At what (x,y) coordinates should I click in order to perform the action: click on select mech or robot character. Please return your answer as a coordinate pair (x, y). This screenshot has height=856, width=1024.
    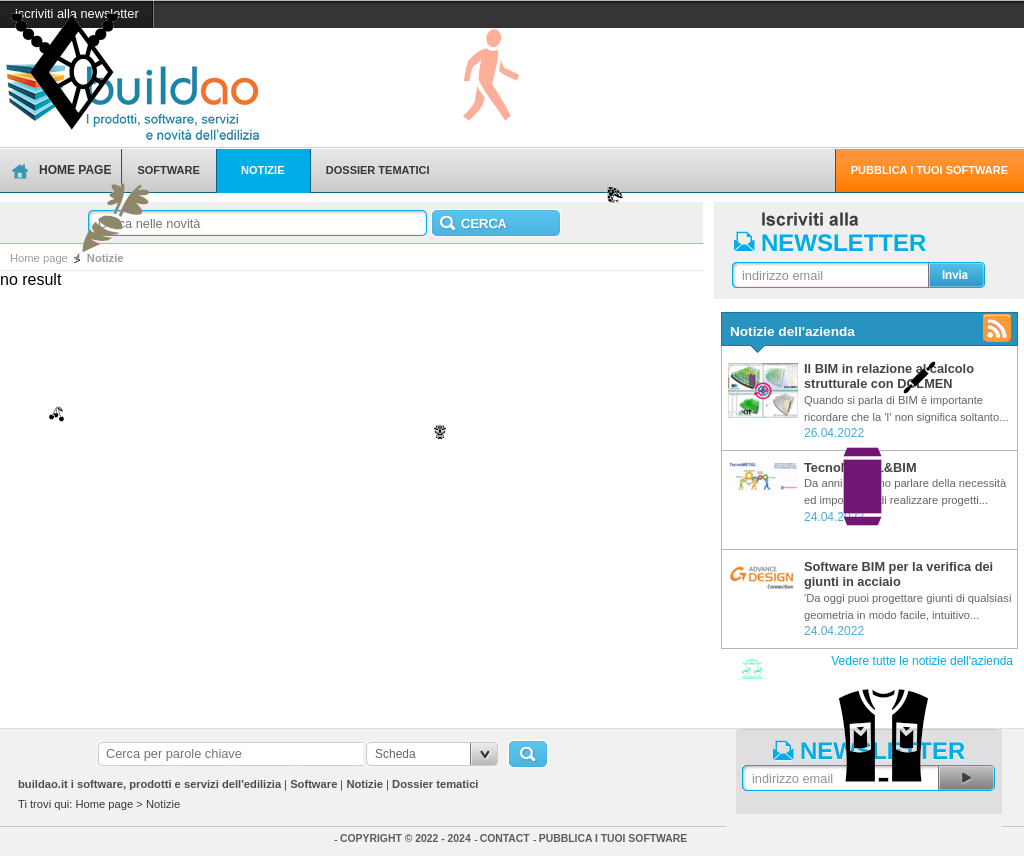
    Looking at the image, I should click on (440, 432).